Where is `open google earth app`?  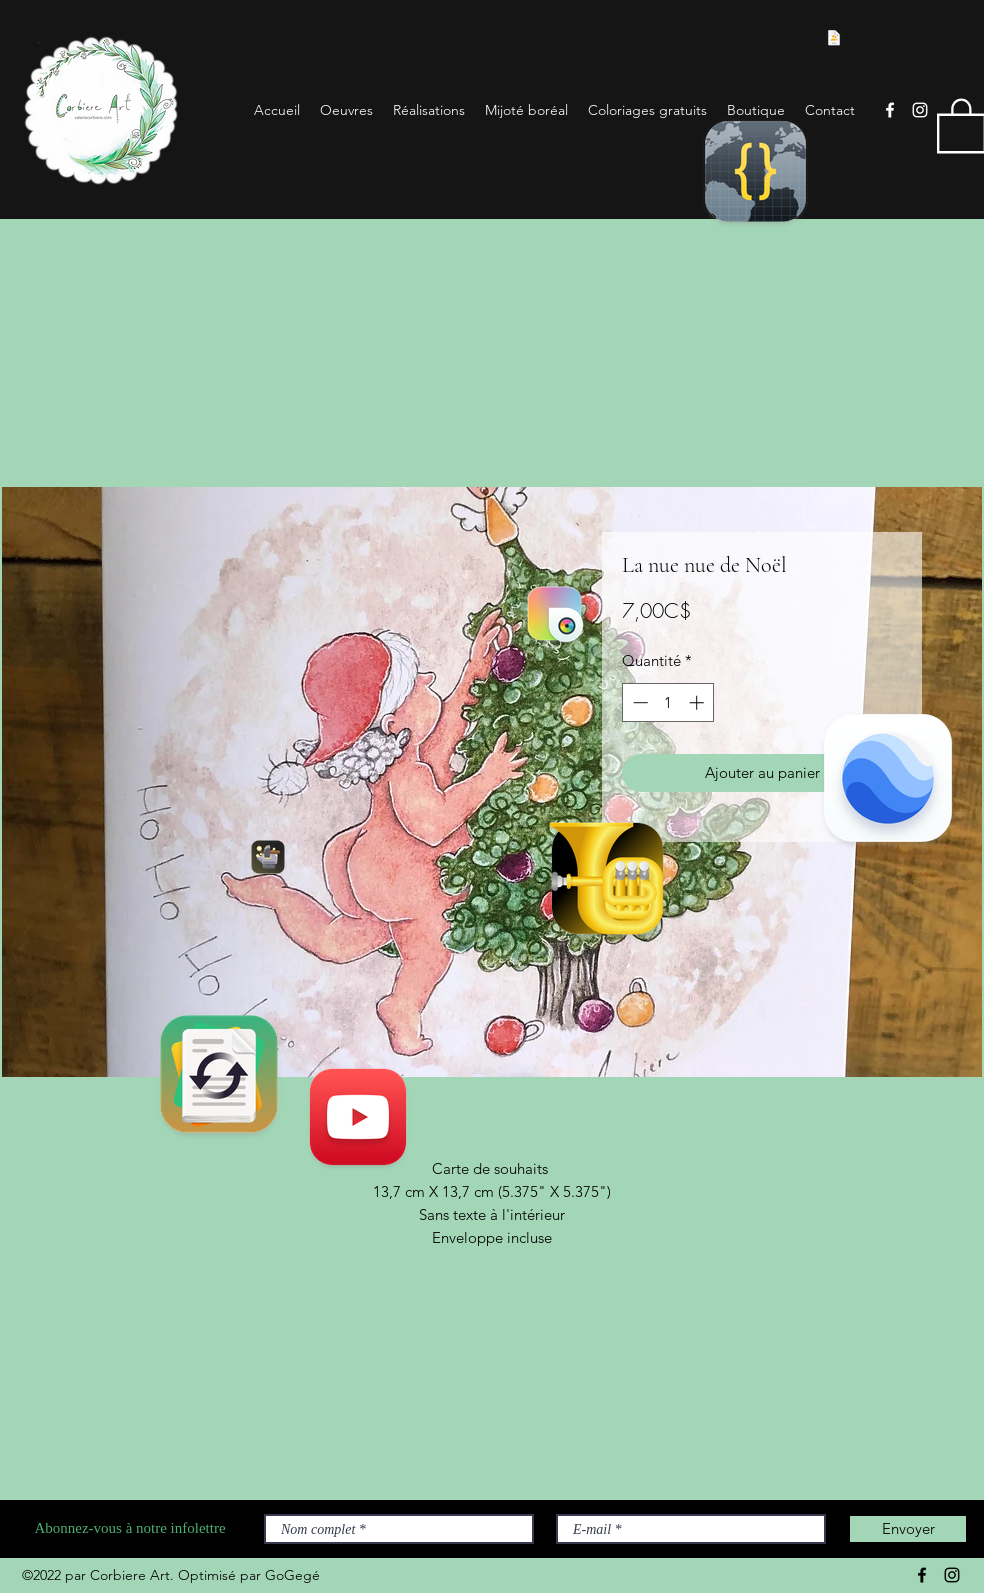
open google earth app is located at coordinates (888, 778).